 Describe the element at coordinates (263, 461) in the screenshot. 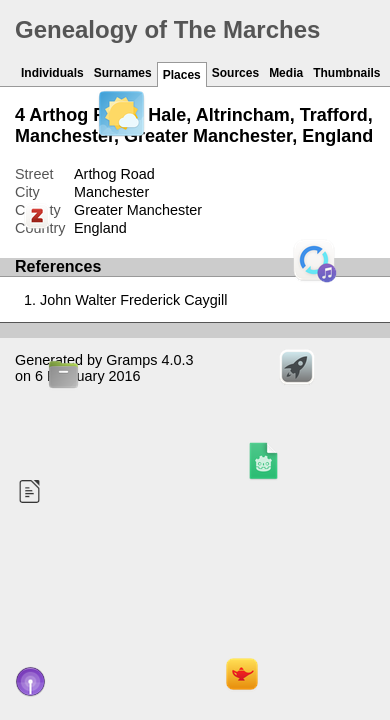

I see `a godot shader file` at that location.